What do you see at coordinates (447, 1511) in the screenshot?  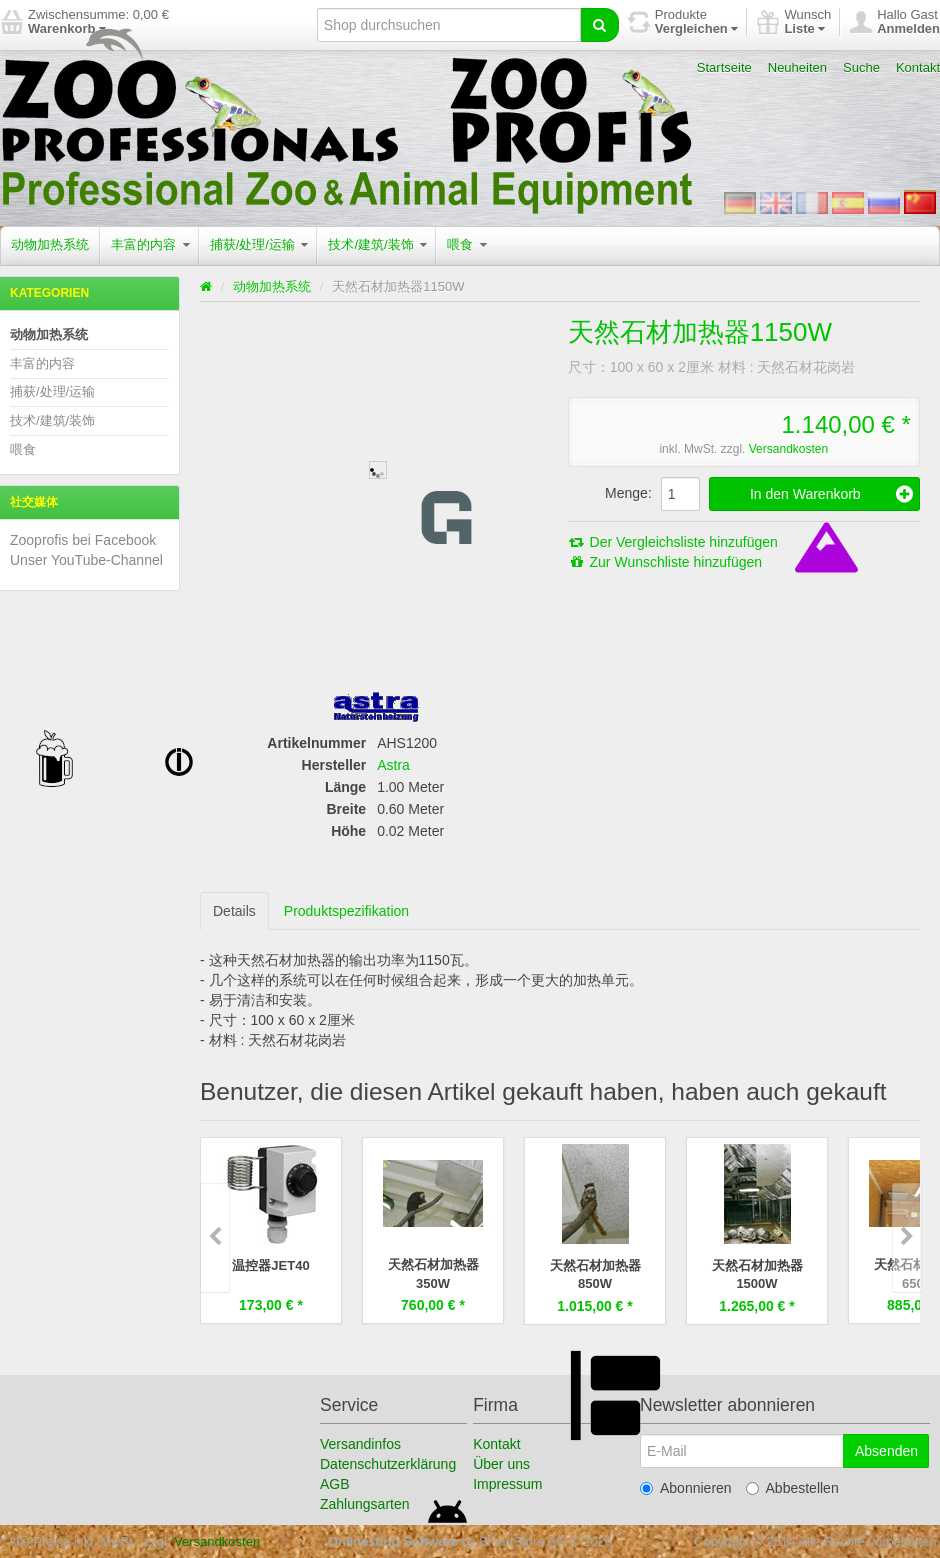 I see `android operating system logo` at bounding box center [447, 1511].